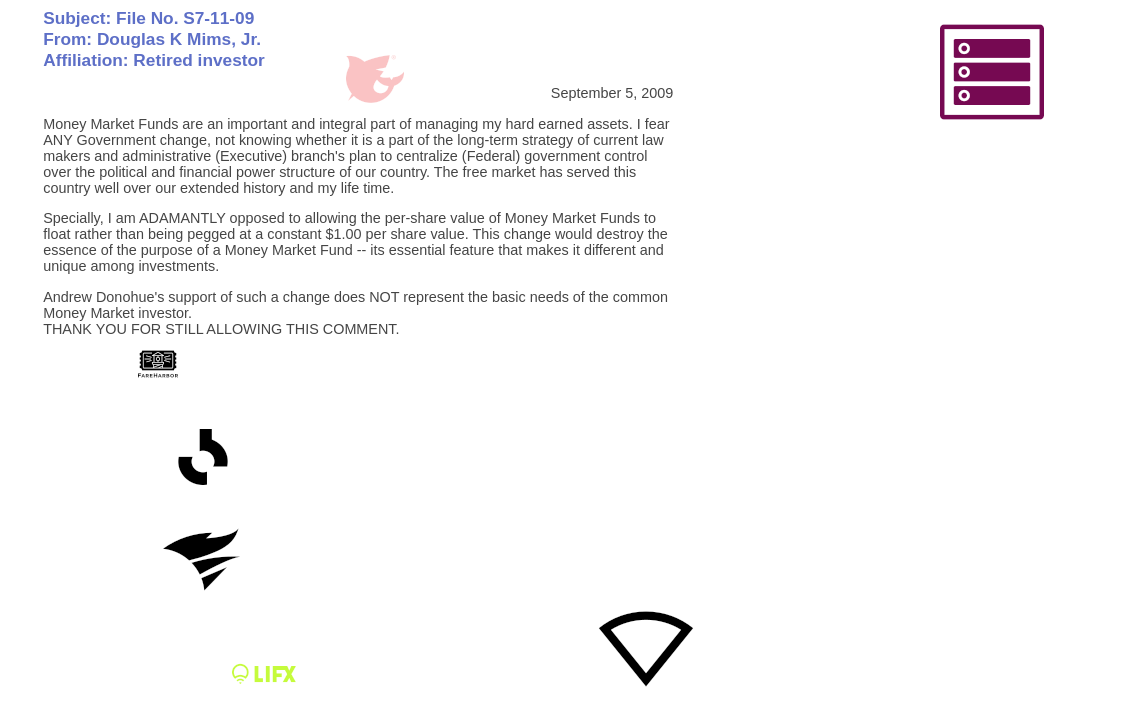 This screenshot has width=1140, height=720. What do you see at coordinates (201, 559) in the screenshot?
I see `Pingdom website monitoring service logo` at bounding box center [201, 559].